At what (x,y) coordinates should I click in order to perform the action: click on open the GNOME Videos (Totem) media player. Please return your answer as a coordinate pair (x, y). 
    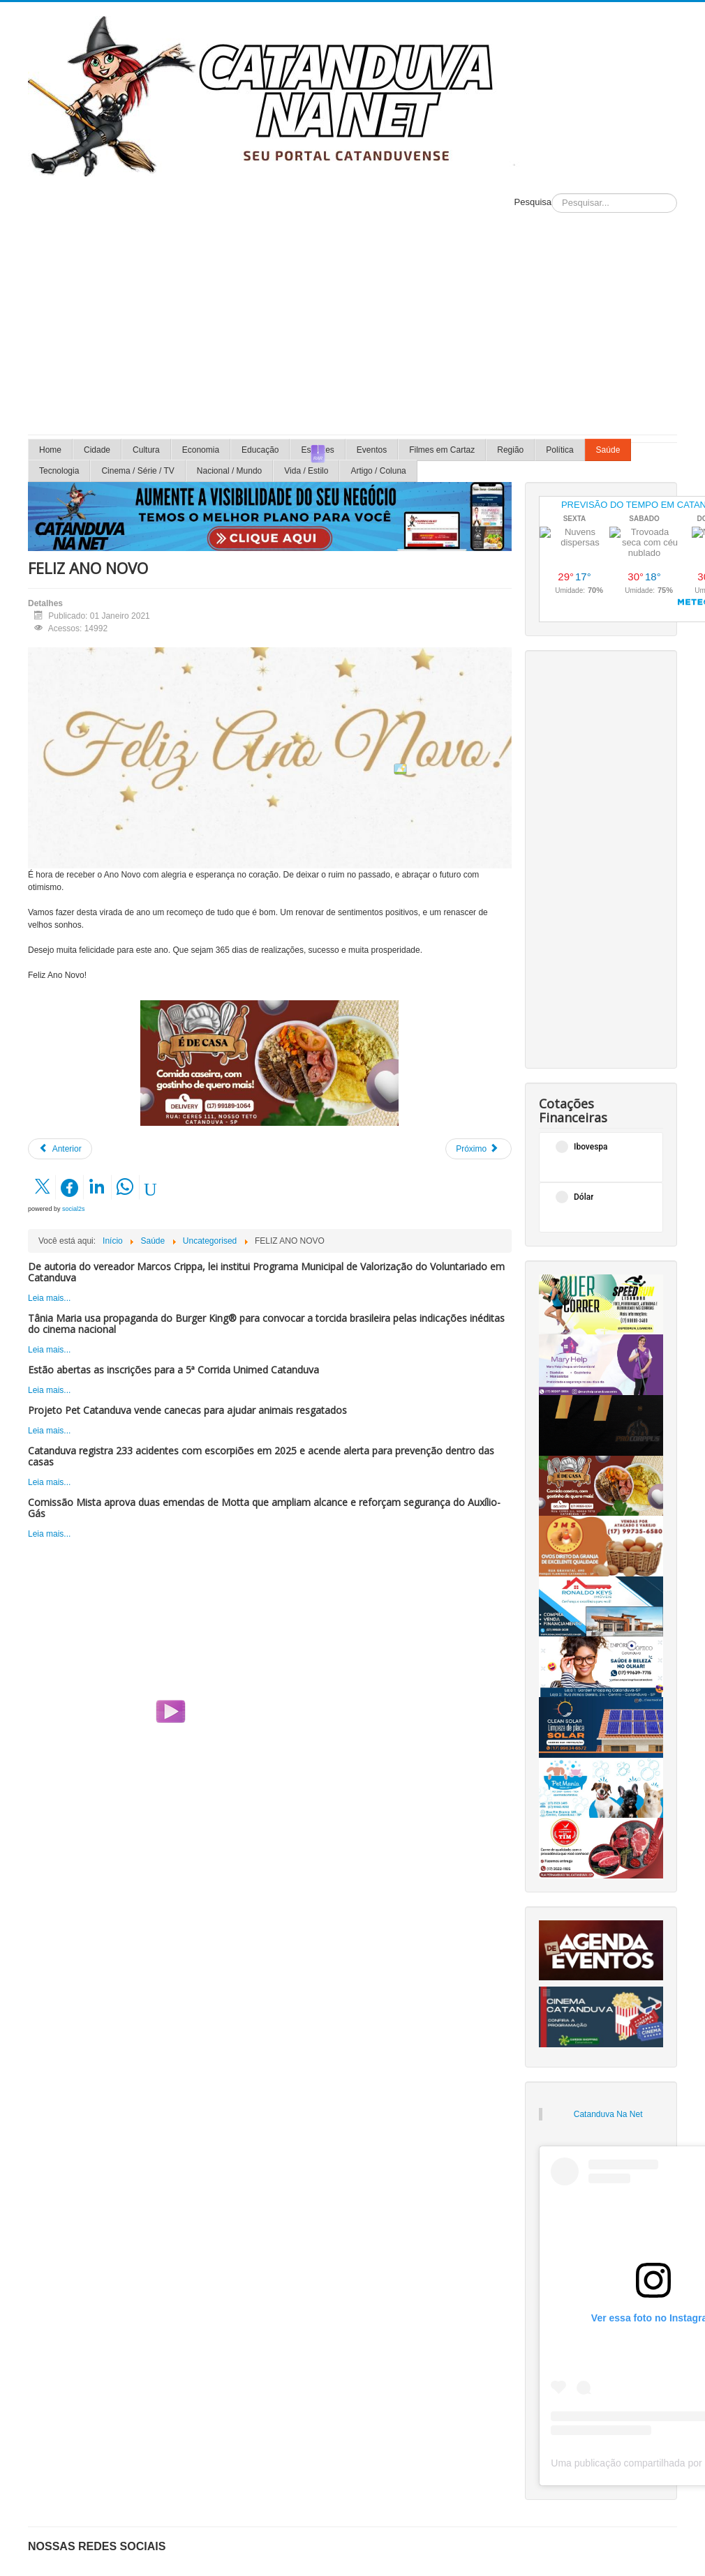
    Looking at the image, I should click on (170, 1711).